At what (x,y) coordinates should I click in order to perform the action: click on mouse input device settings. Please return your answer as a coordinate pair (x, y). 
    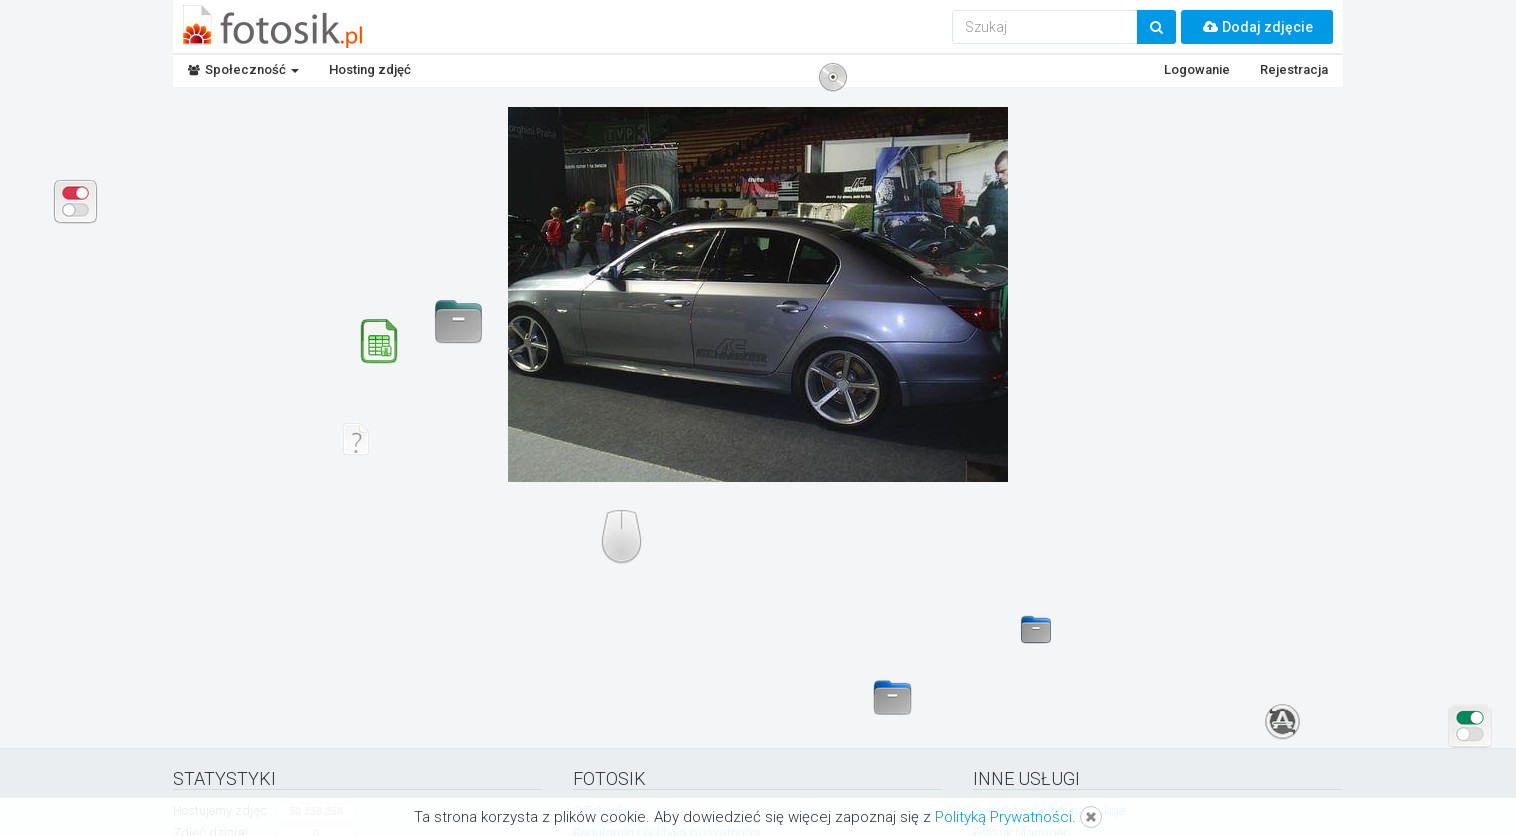
    Looking at the image, I should click on (621, 537).